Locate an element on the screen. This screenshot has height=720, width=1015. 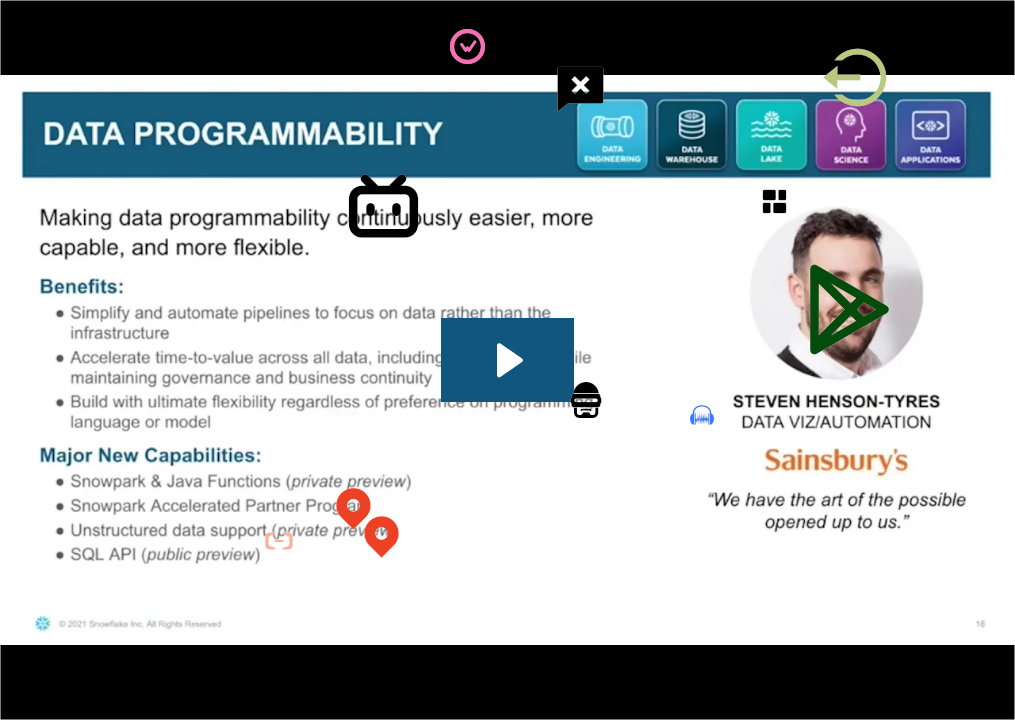
delete a conversation is located at coordinates (580, 87).